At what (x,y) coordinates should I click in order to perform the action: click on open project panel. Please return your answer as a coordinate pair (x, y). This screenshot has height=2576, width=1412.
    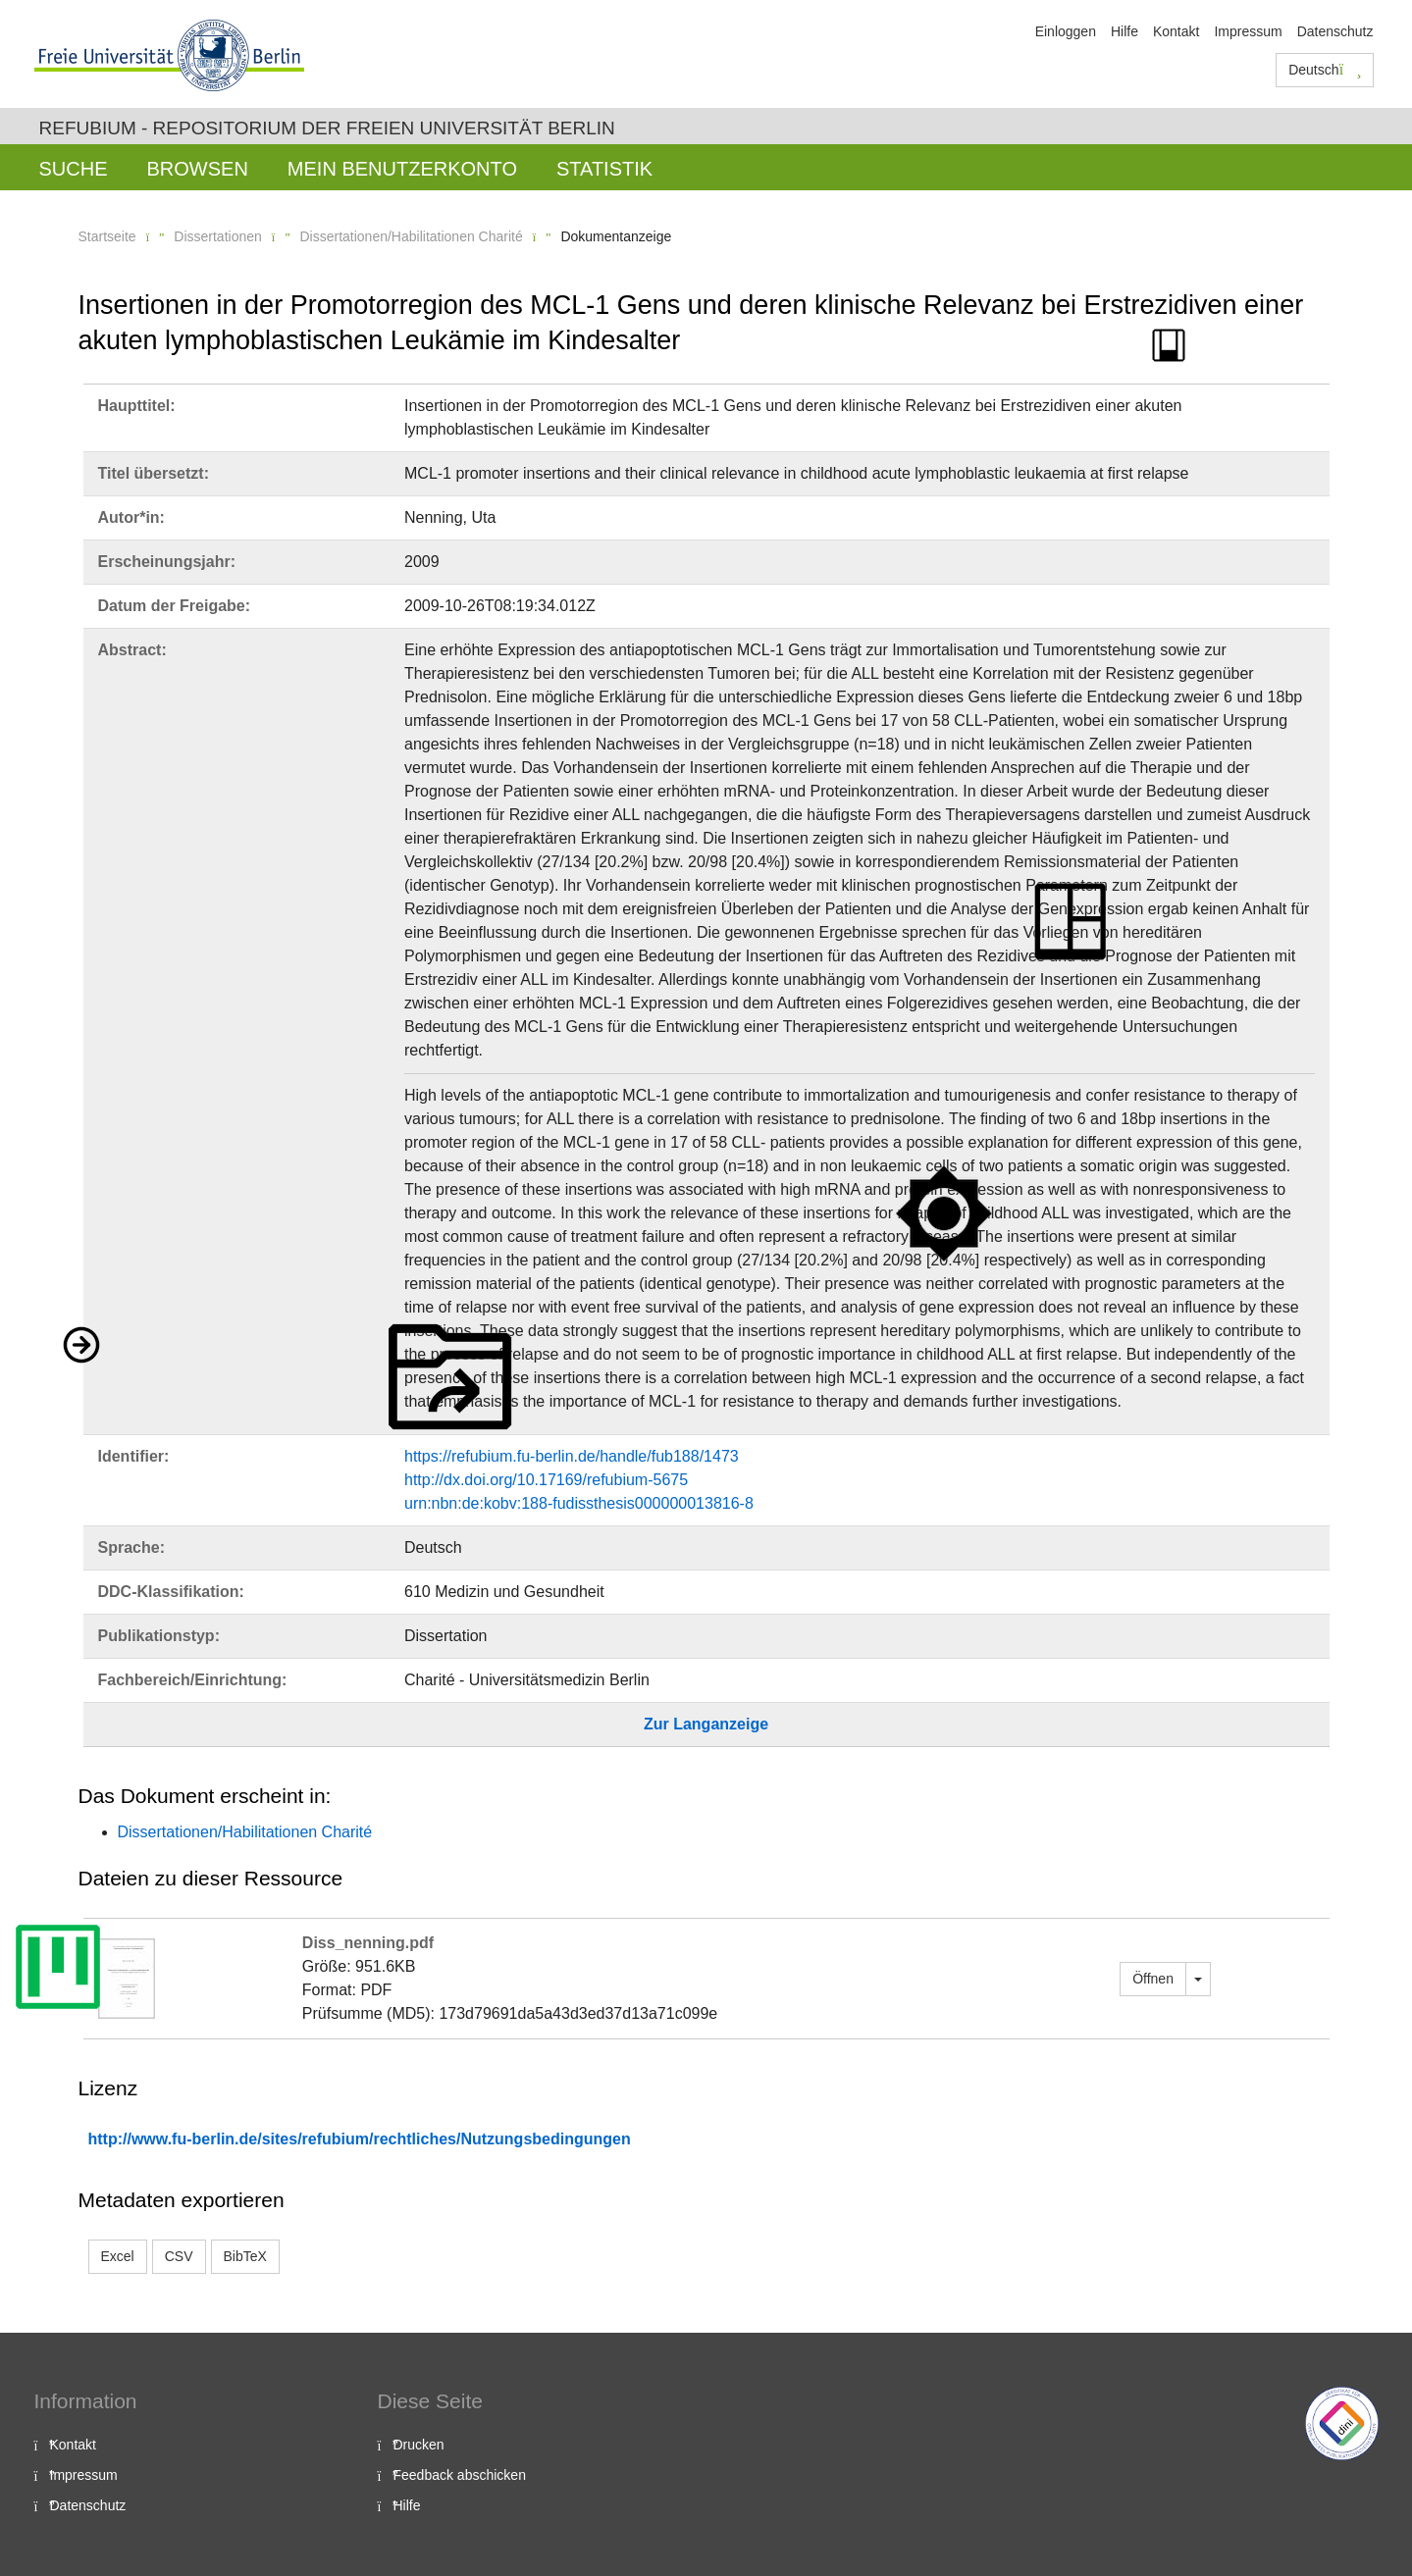
    Looking at the image, I should click on (58, 1967).